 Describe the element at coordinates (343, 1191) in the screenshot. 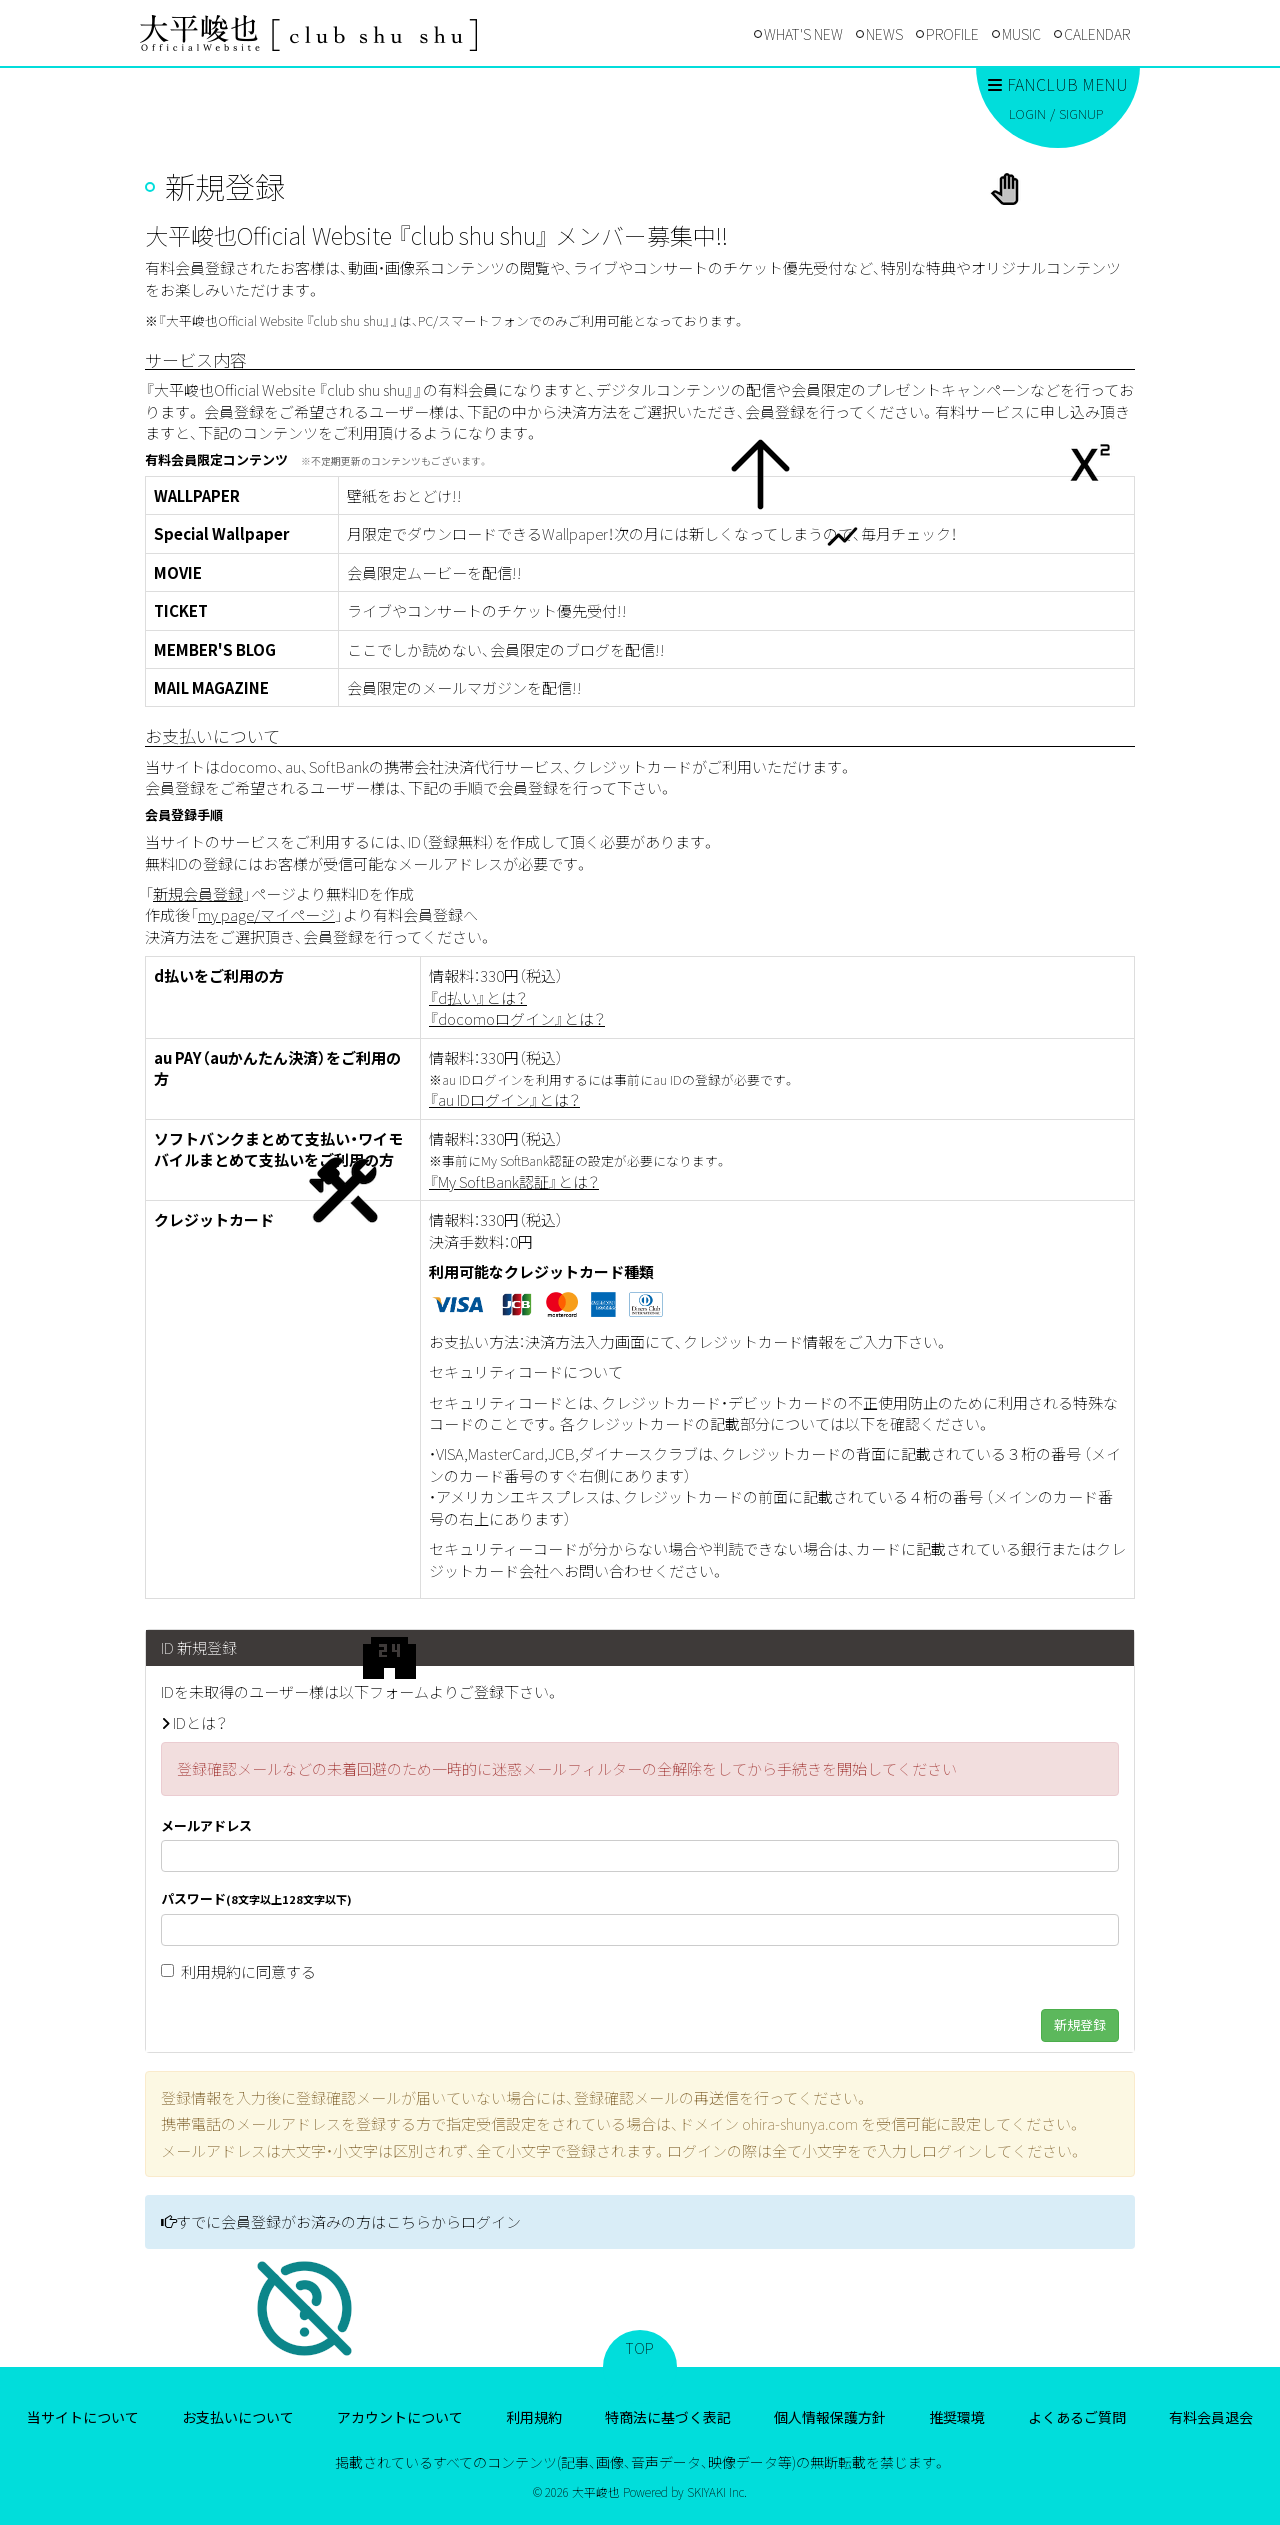

I see `indicates page or feature under construction` at that location.